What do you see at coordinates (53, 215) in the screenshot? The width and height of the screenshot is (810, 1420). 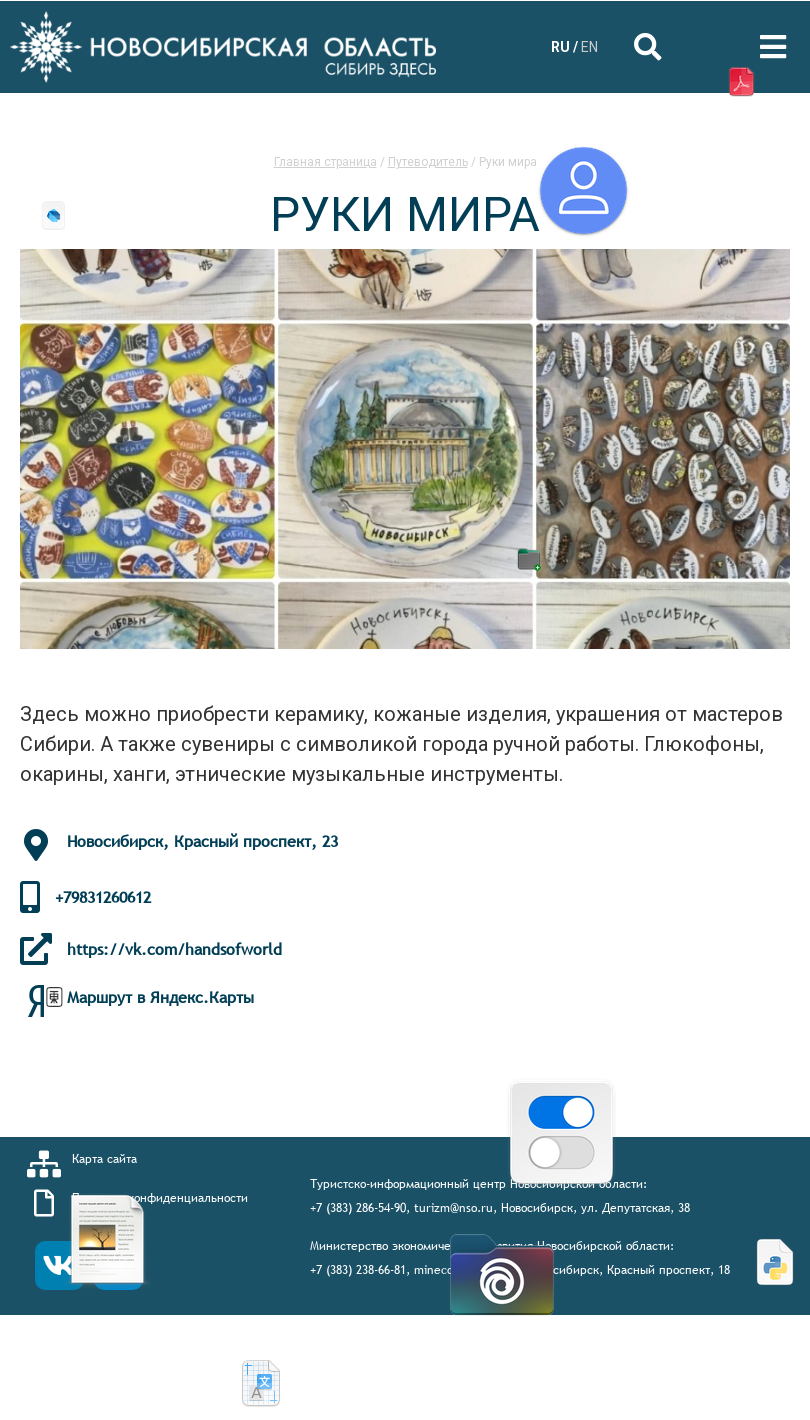 I see `indicates a Dart programming language file` at bounding box center [53, 215].